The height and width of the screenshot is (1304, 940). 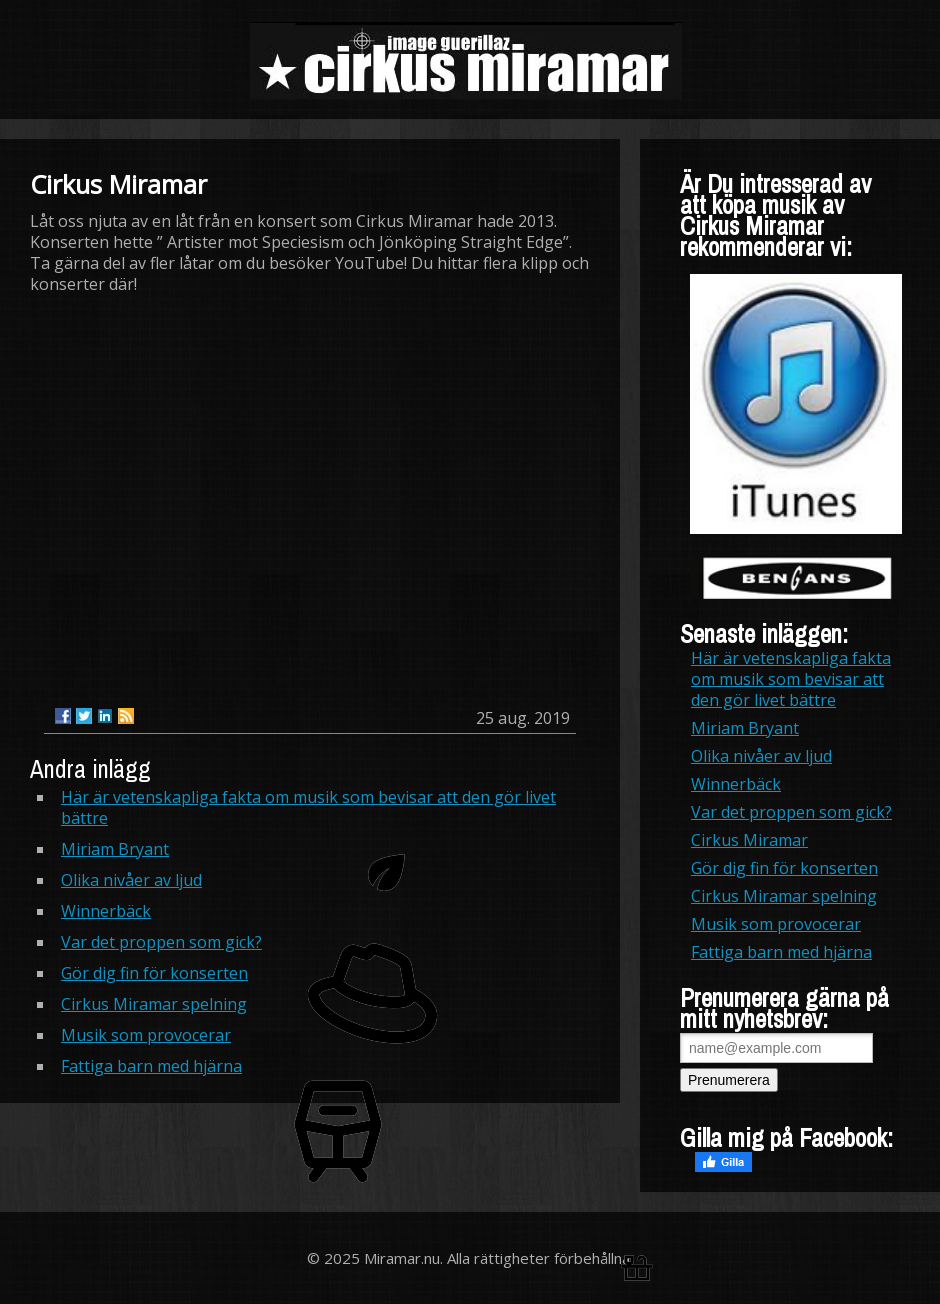 What do you see at coordinates (372, 990) in the screenshot?
I see `Red Hat brand logo` at bounding box center [372, 990].